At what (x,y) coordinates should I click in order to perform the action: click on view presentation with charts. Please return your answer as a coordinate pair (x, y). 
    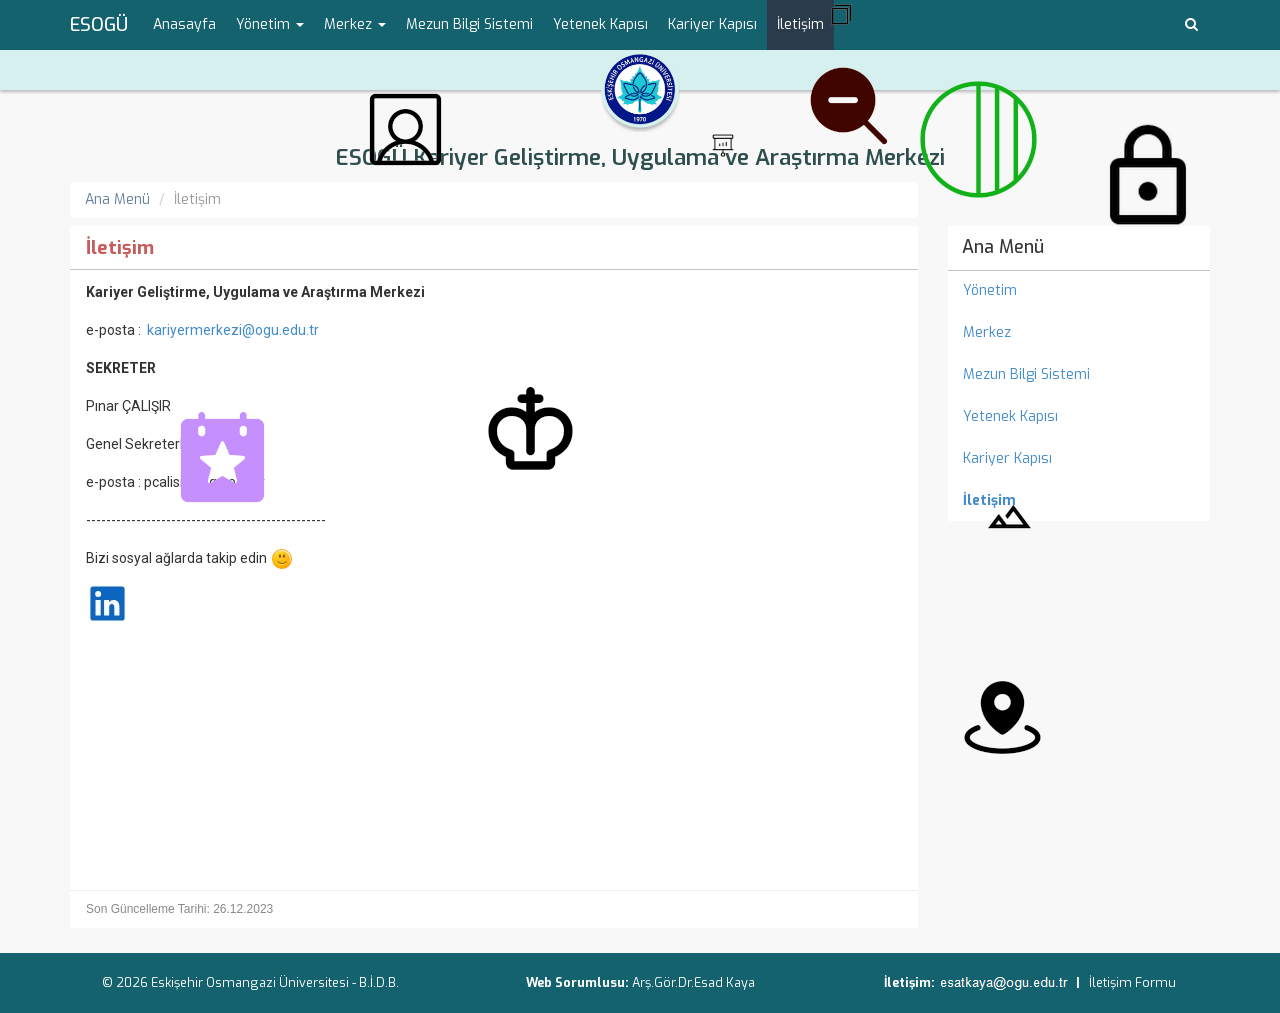
    Looking at the image, I should click on (723, 144).